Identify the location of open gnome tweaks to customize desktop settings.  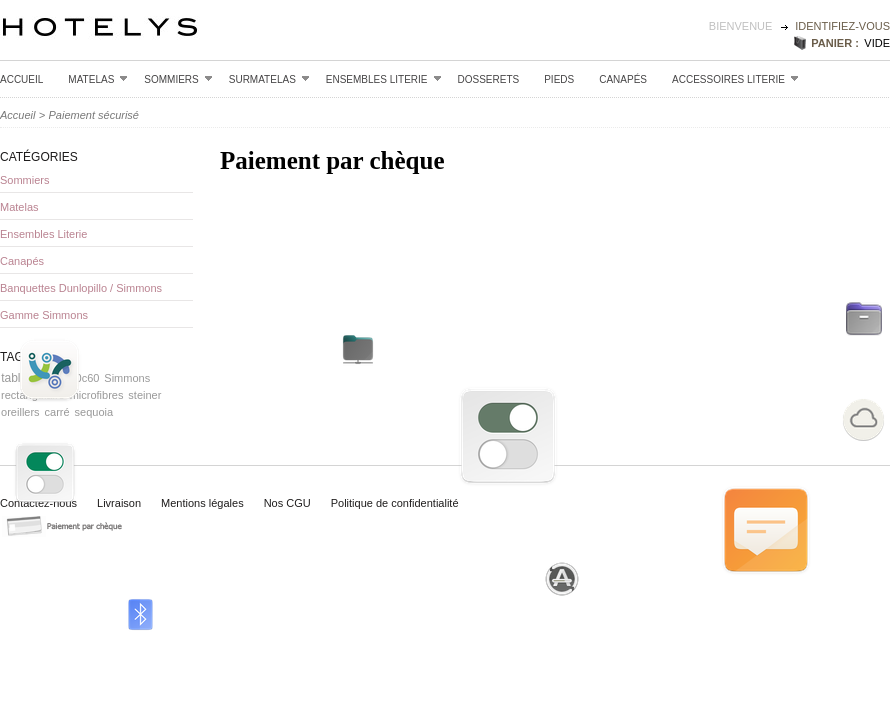
(508, 436).